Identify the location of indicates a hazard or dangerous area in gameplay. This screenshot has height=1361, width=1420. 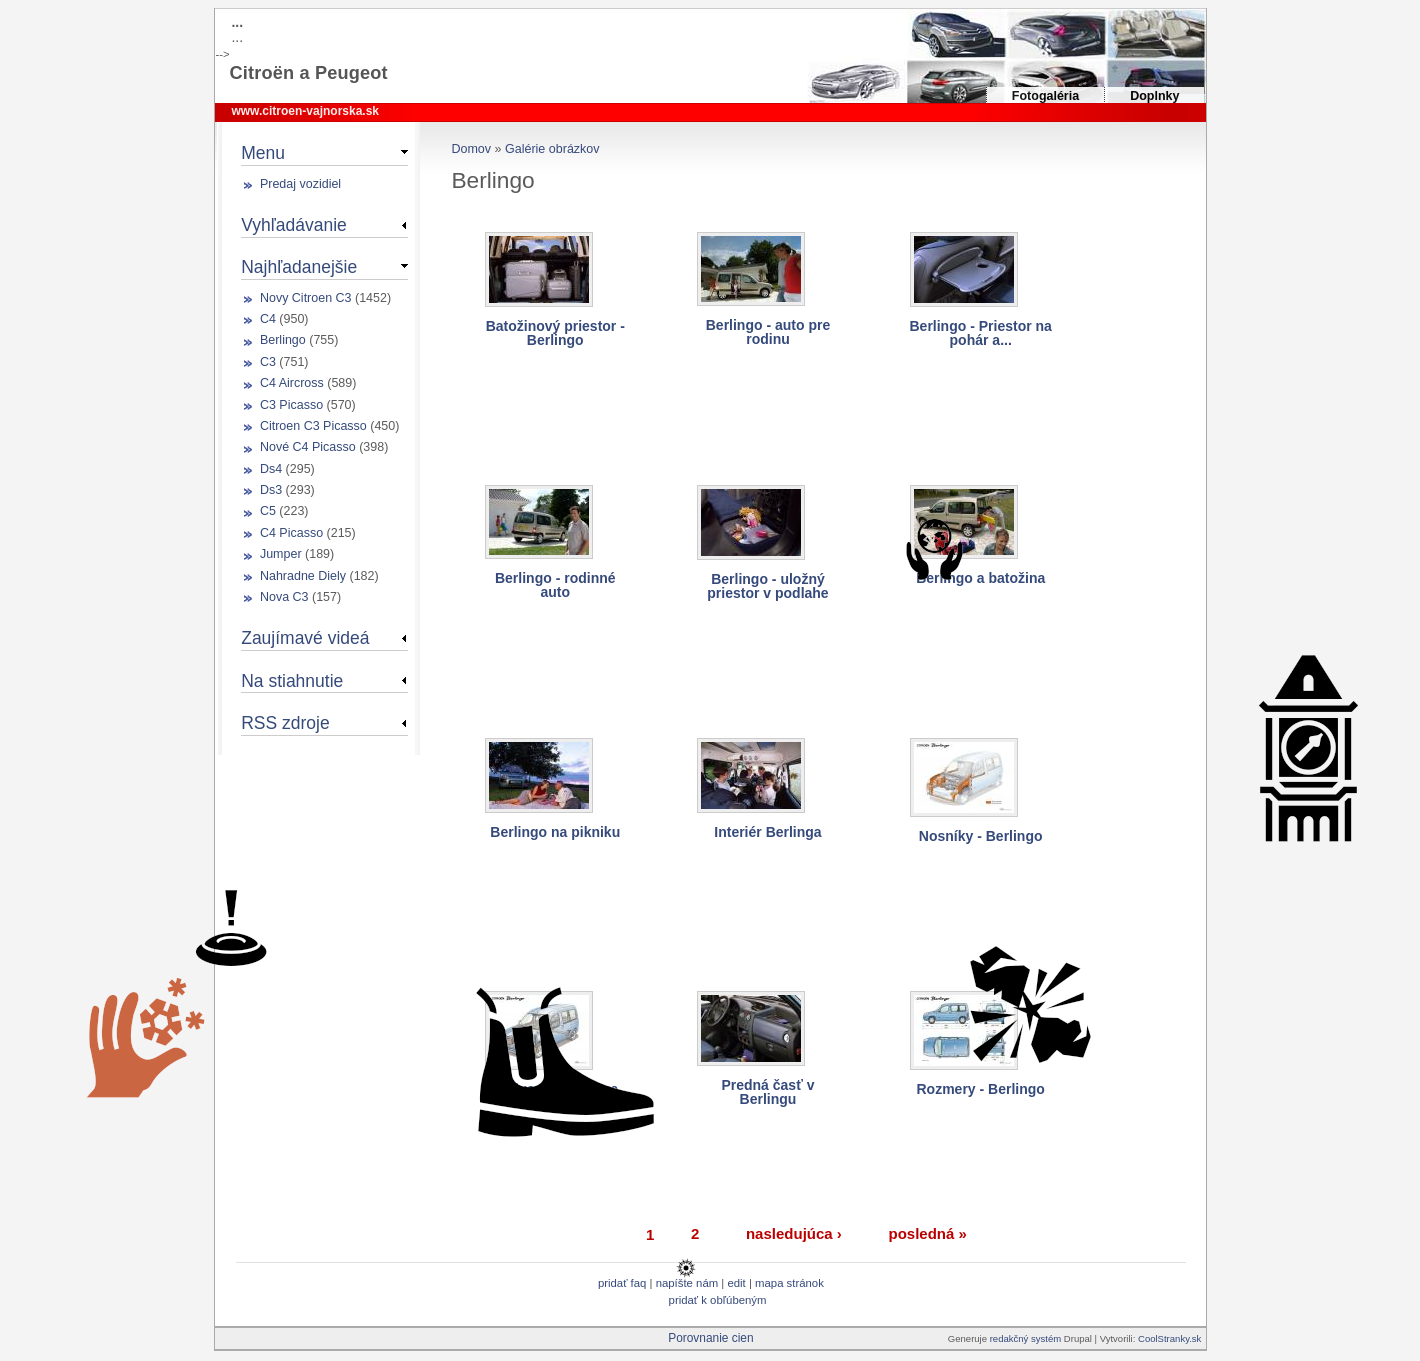
(230, 927).